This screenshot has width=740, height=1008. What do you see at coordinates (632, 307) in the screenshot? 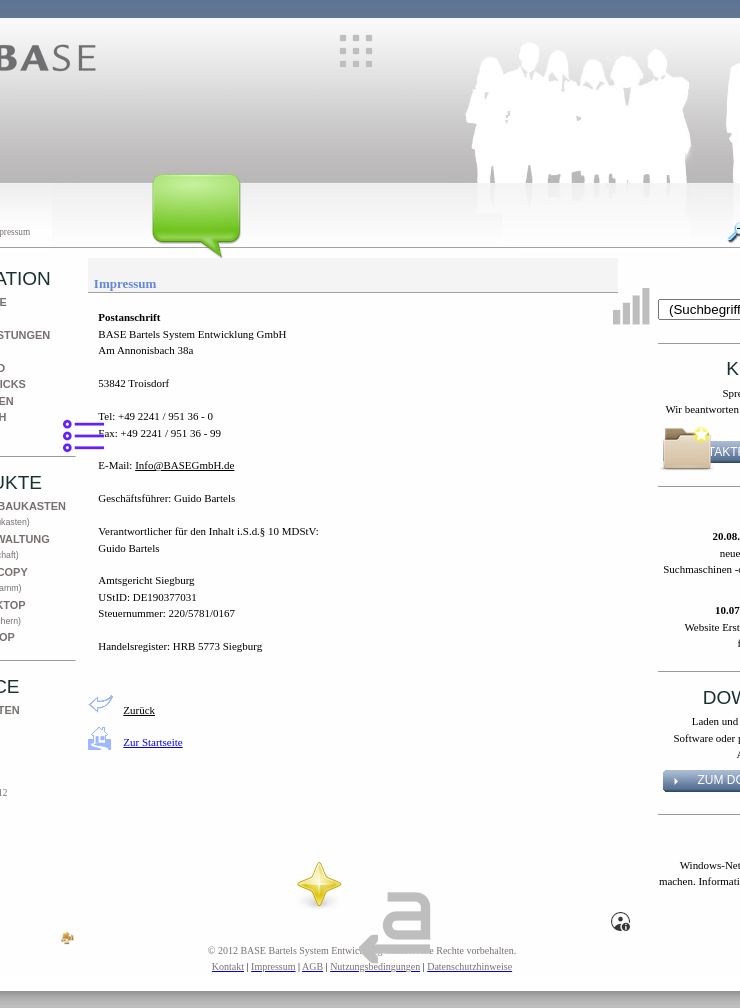
I see `cellular signal excellent symbol network icon` at bounding box center [632, 307].